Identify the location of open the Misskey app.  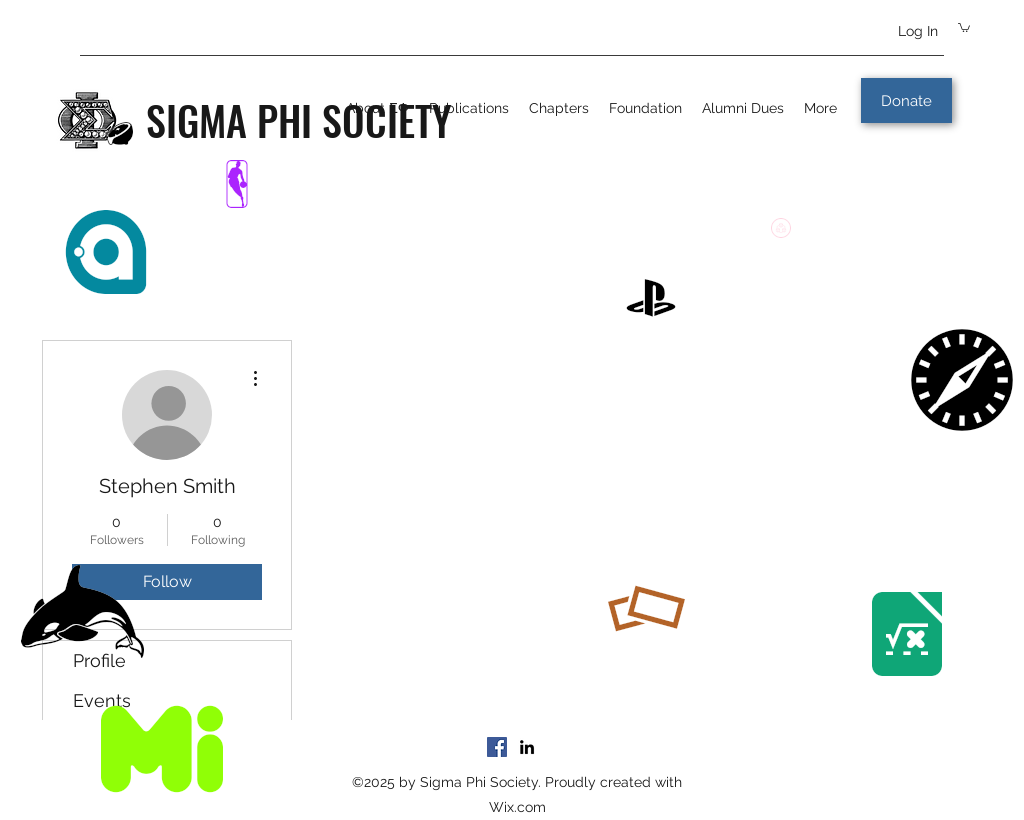
(162, 749).